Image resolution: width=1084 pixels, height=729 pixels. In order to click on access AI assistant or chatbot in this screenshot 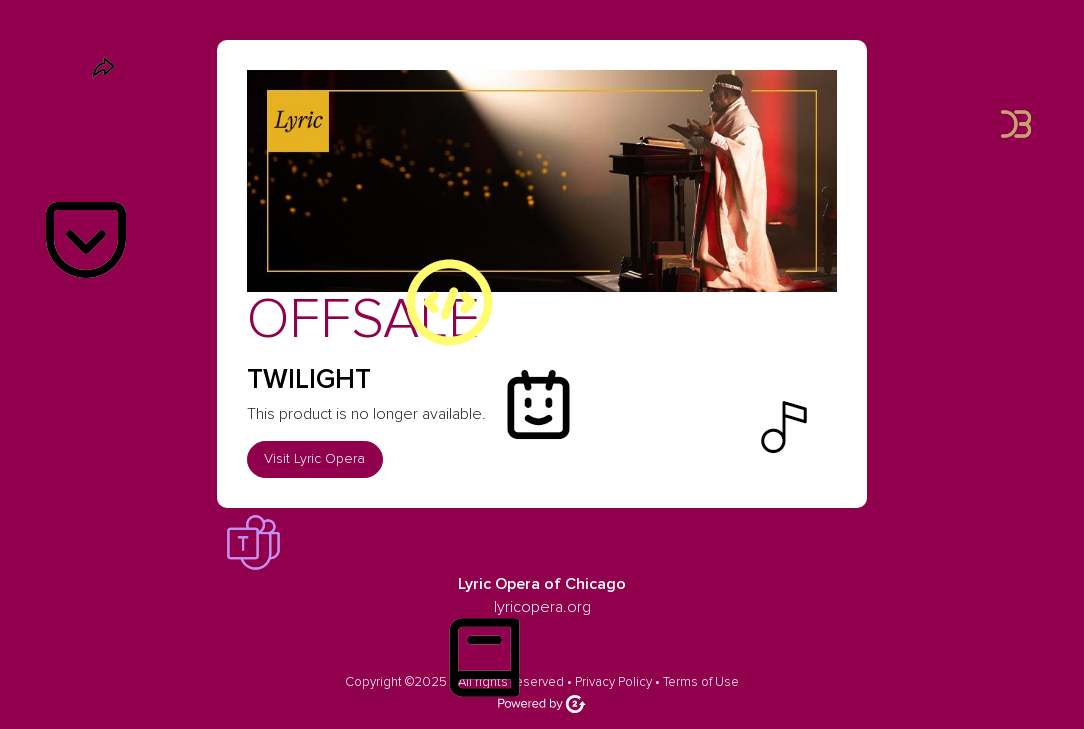, I will do `click(538, 404)`.